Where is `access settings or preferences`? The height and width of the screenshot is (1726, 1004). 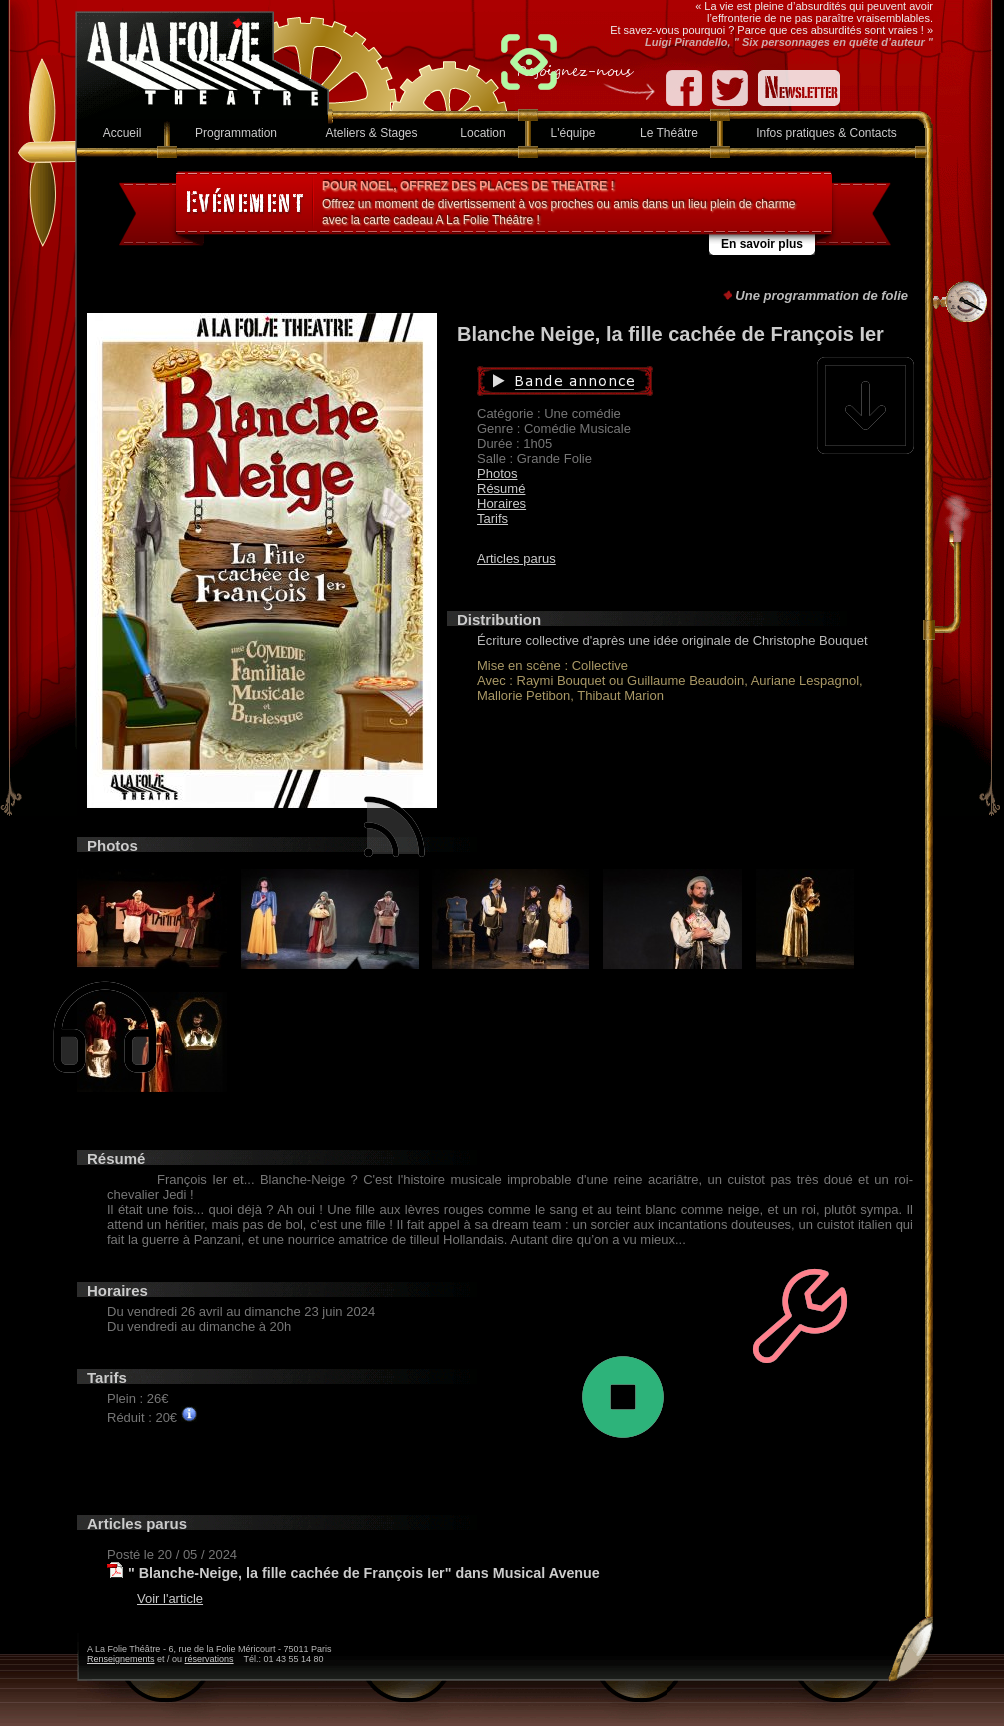 access settings or preferences is located at coordinates (800, 1316).